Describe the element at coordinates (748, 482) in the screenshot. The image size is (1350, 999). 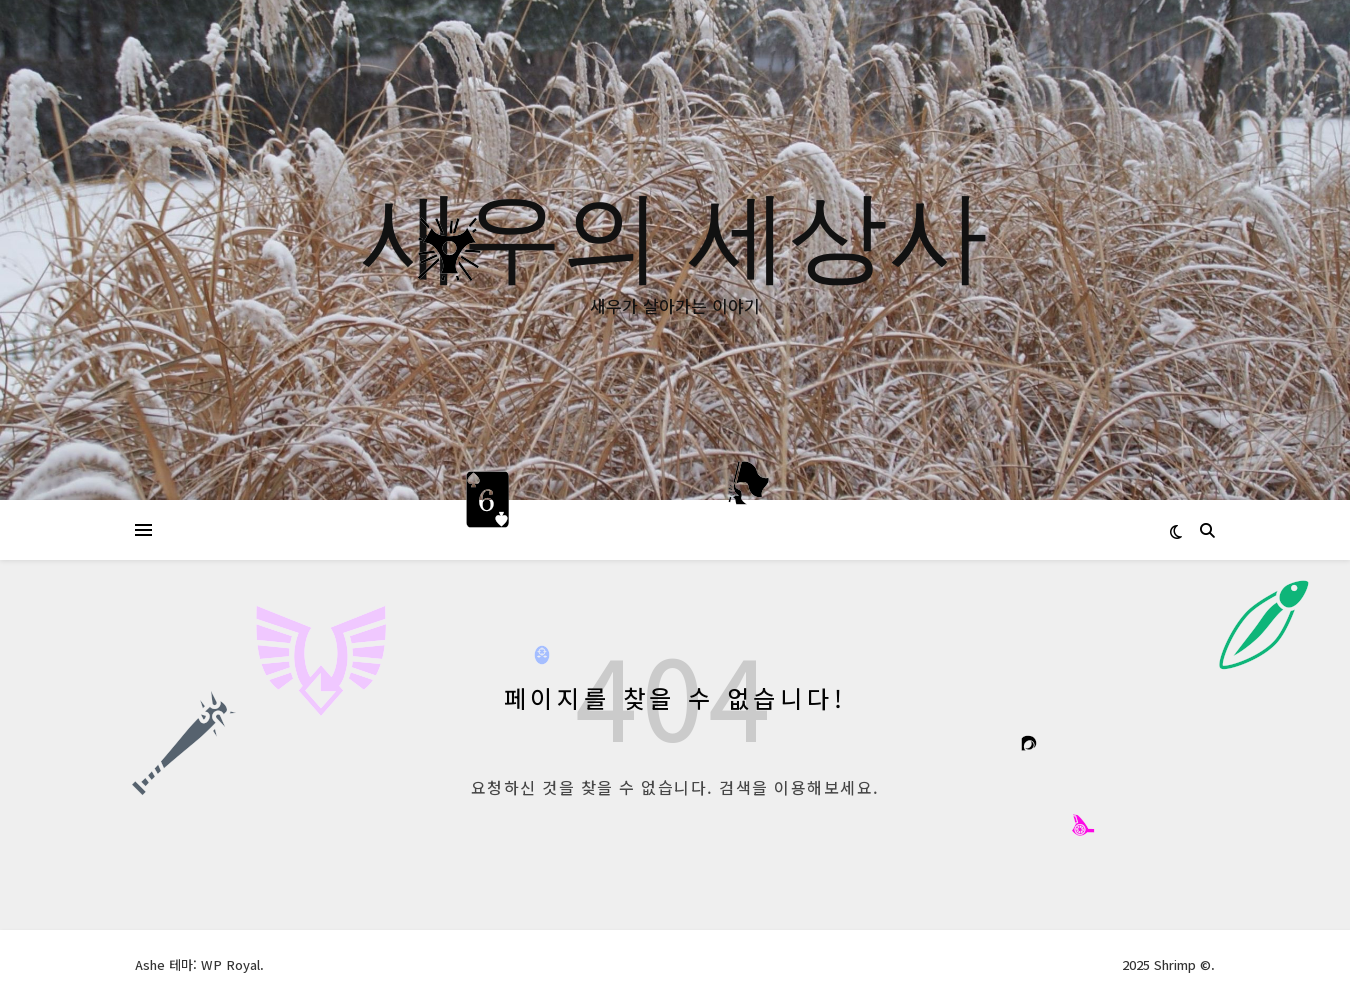
I see `declare a truce or ceasefire in game` at that location.